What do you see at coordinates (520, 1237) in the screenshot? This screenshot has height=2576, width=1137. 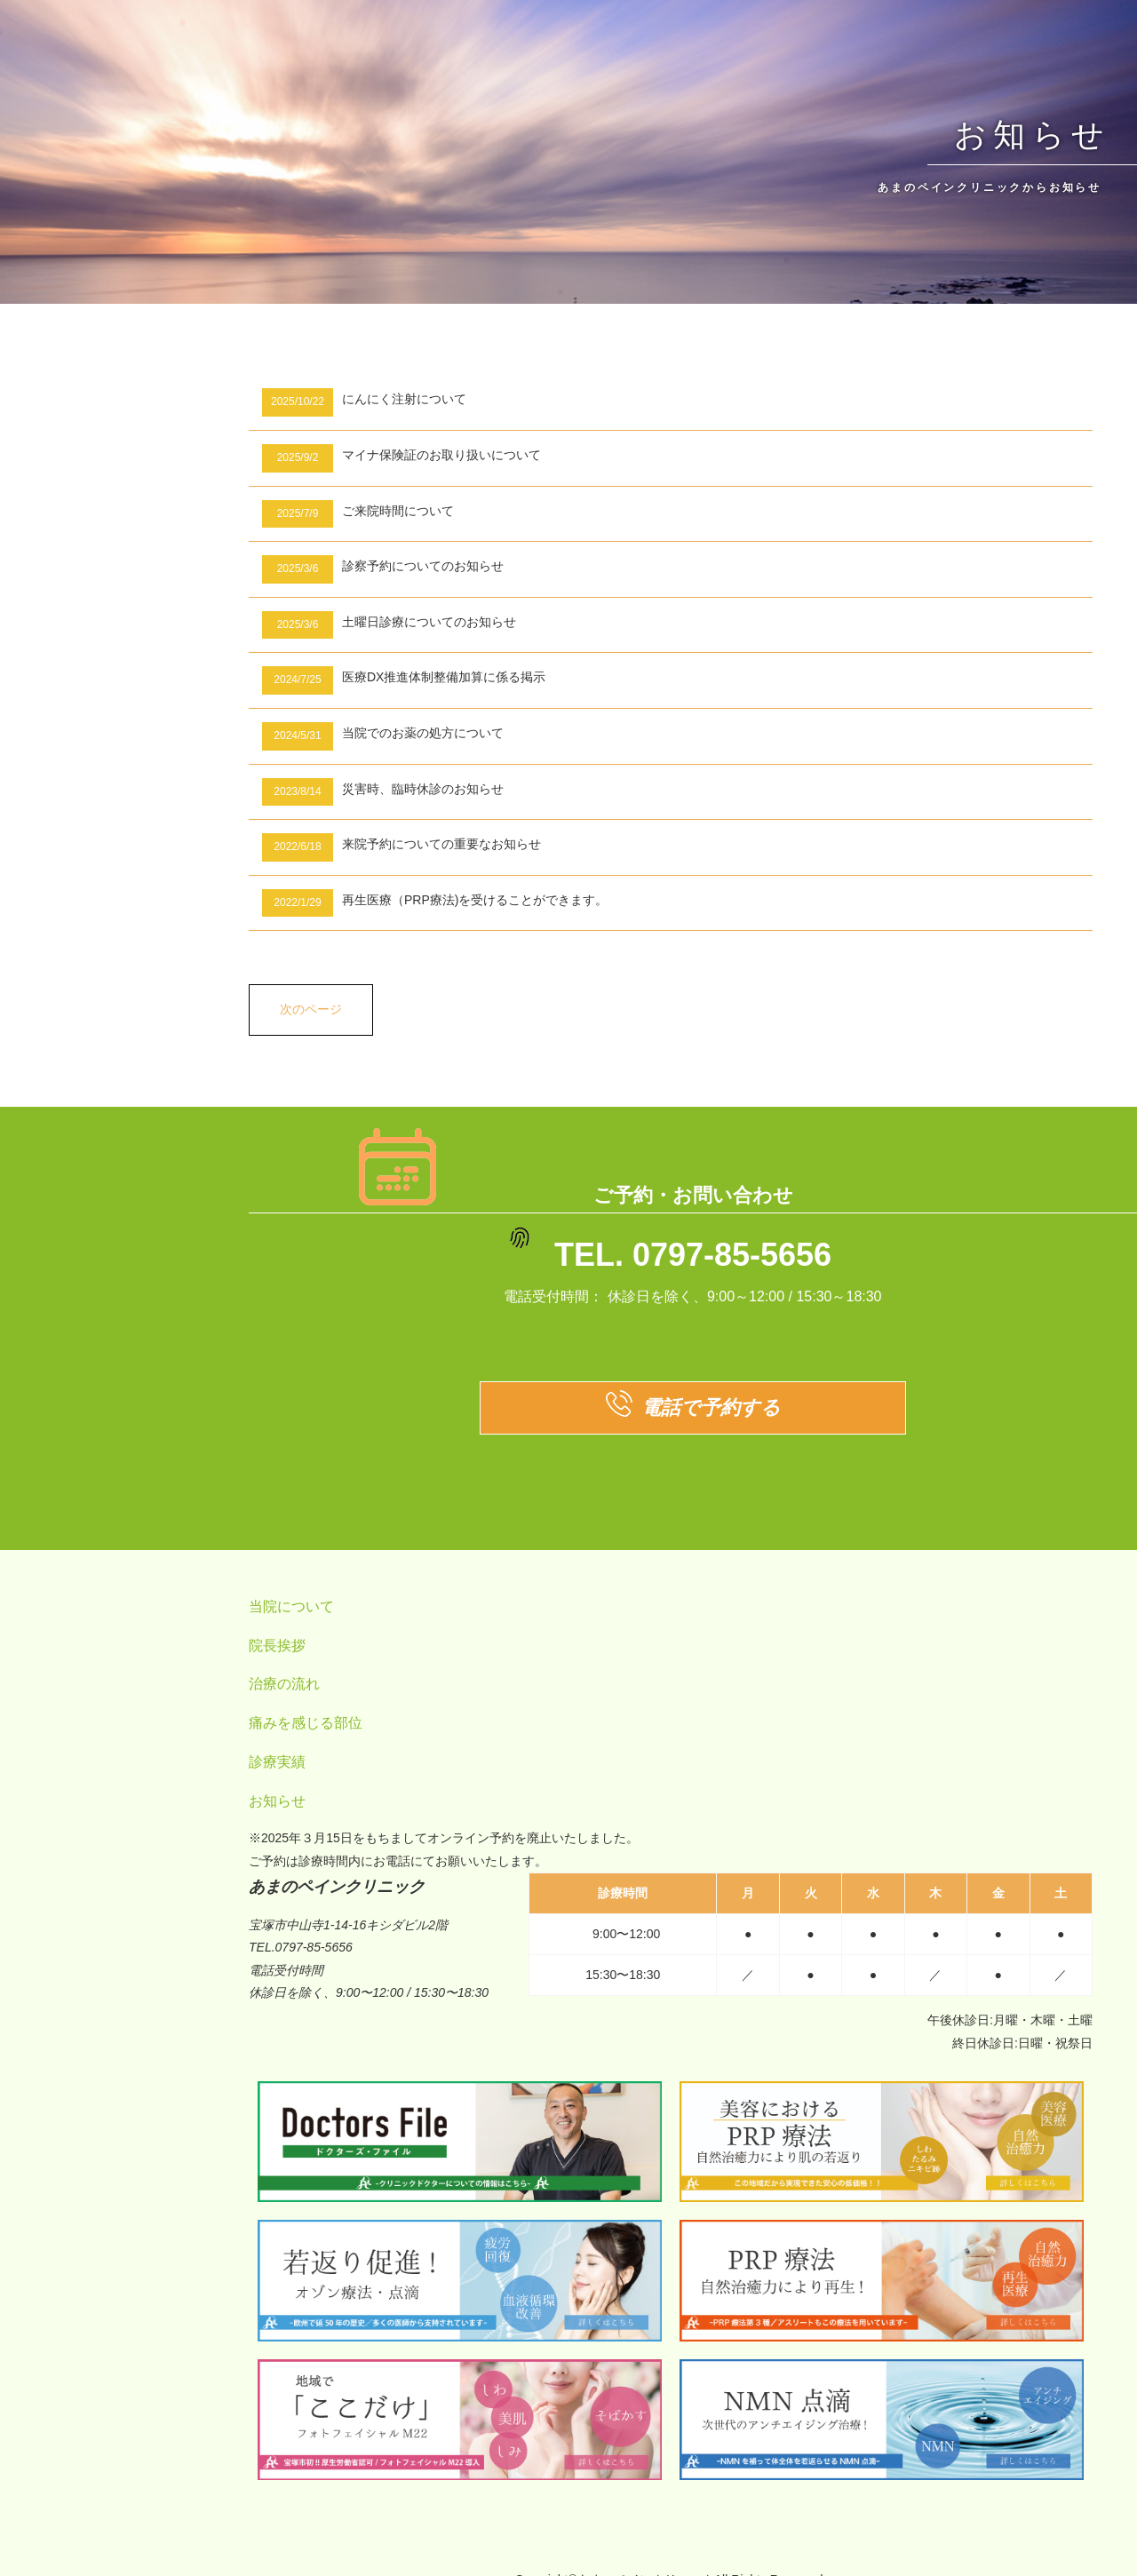 I see `authenticate with fingerprint` at bounding box center [520, 1237].